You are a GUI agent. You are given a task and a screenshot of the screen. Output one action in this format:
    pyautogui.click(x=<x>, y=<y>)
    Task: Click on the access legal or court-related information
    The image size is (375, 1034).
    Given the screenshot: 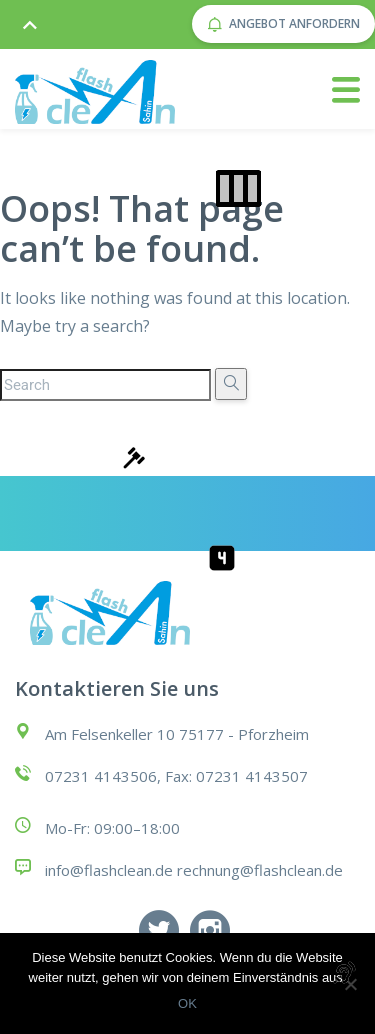 What is the action you would take?
    pyautogui.click(x=133, y=458)
    